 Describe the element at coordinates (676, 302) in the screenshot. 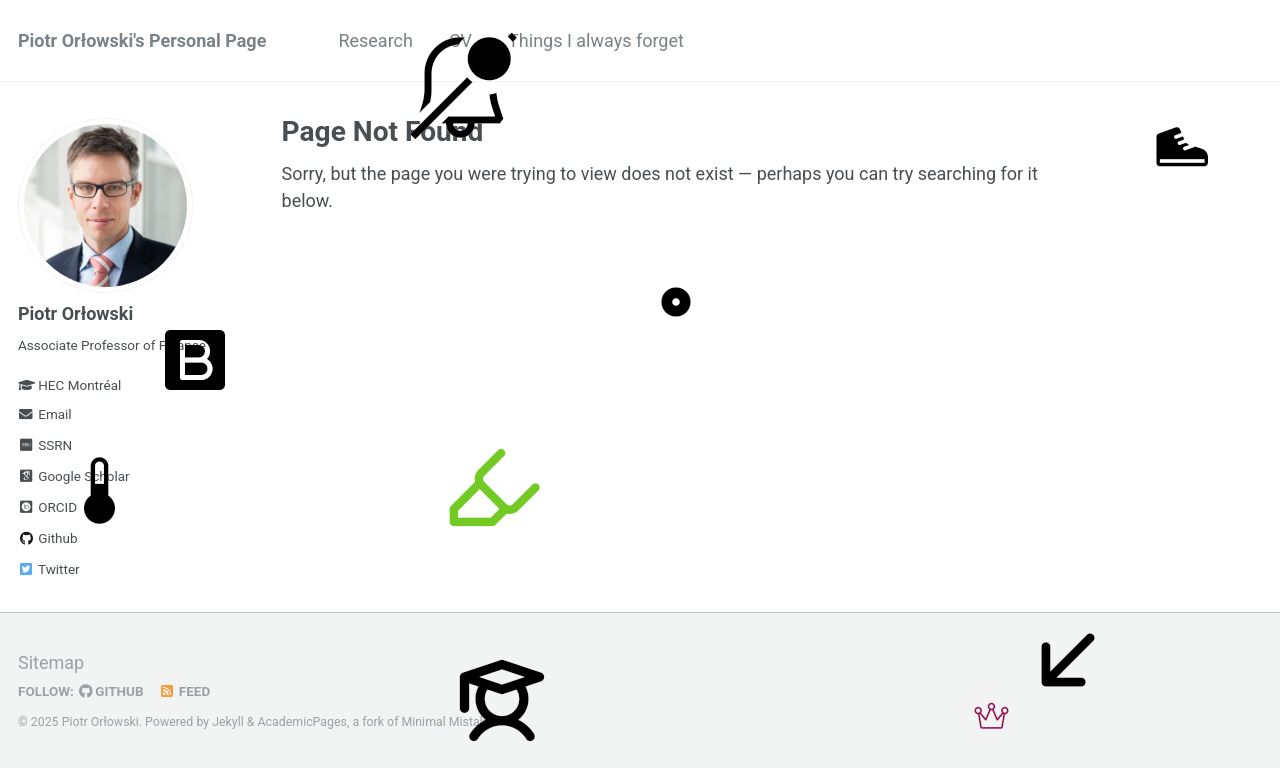

I see `indicates an unread notification or new item` at that location.